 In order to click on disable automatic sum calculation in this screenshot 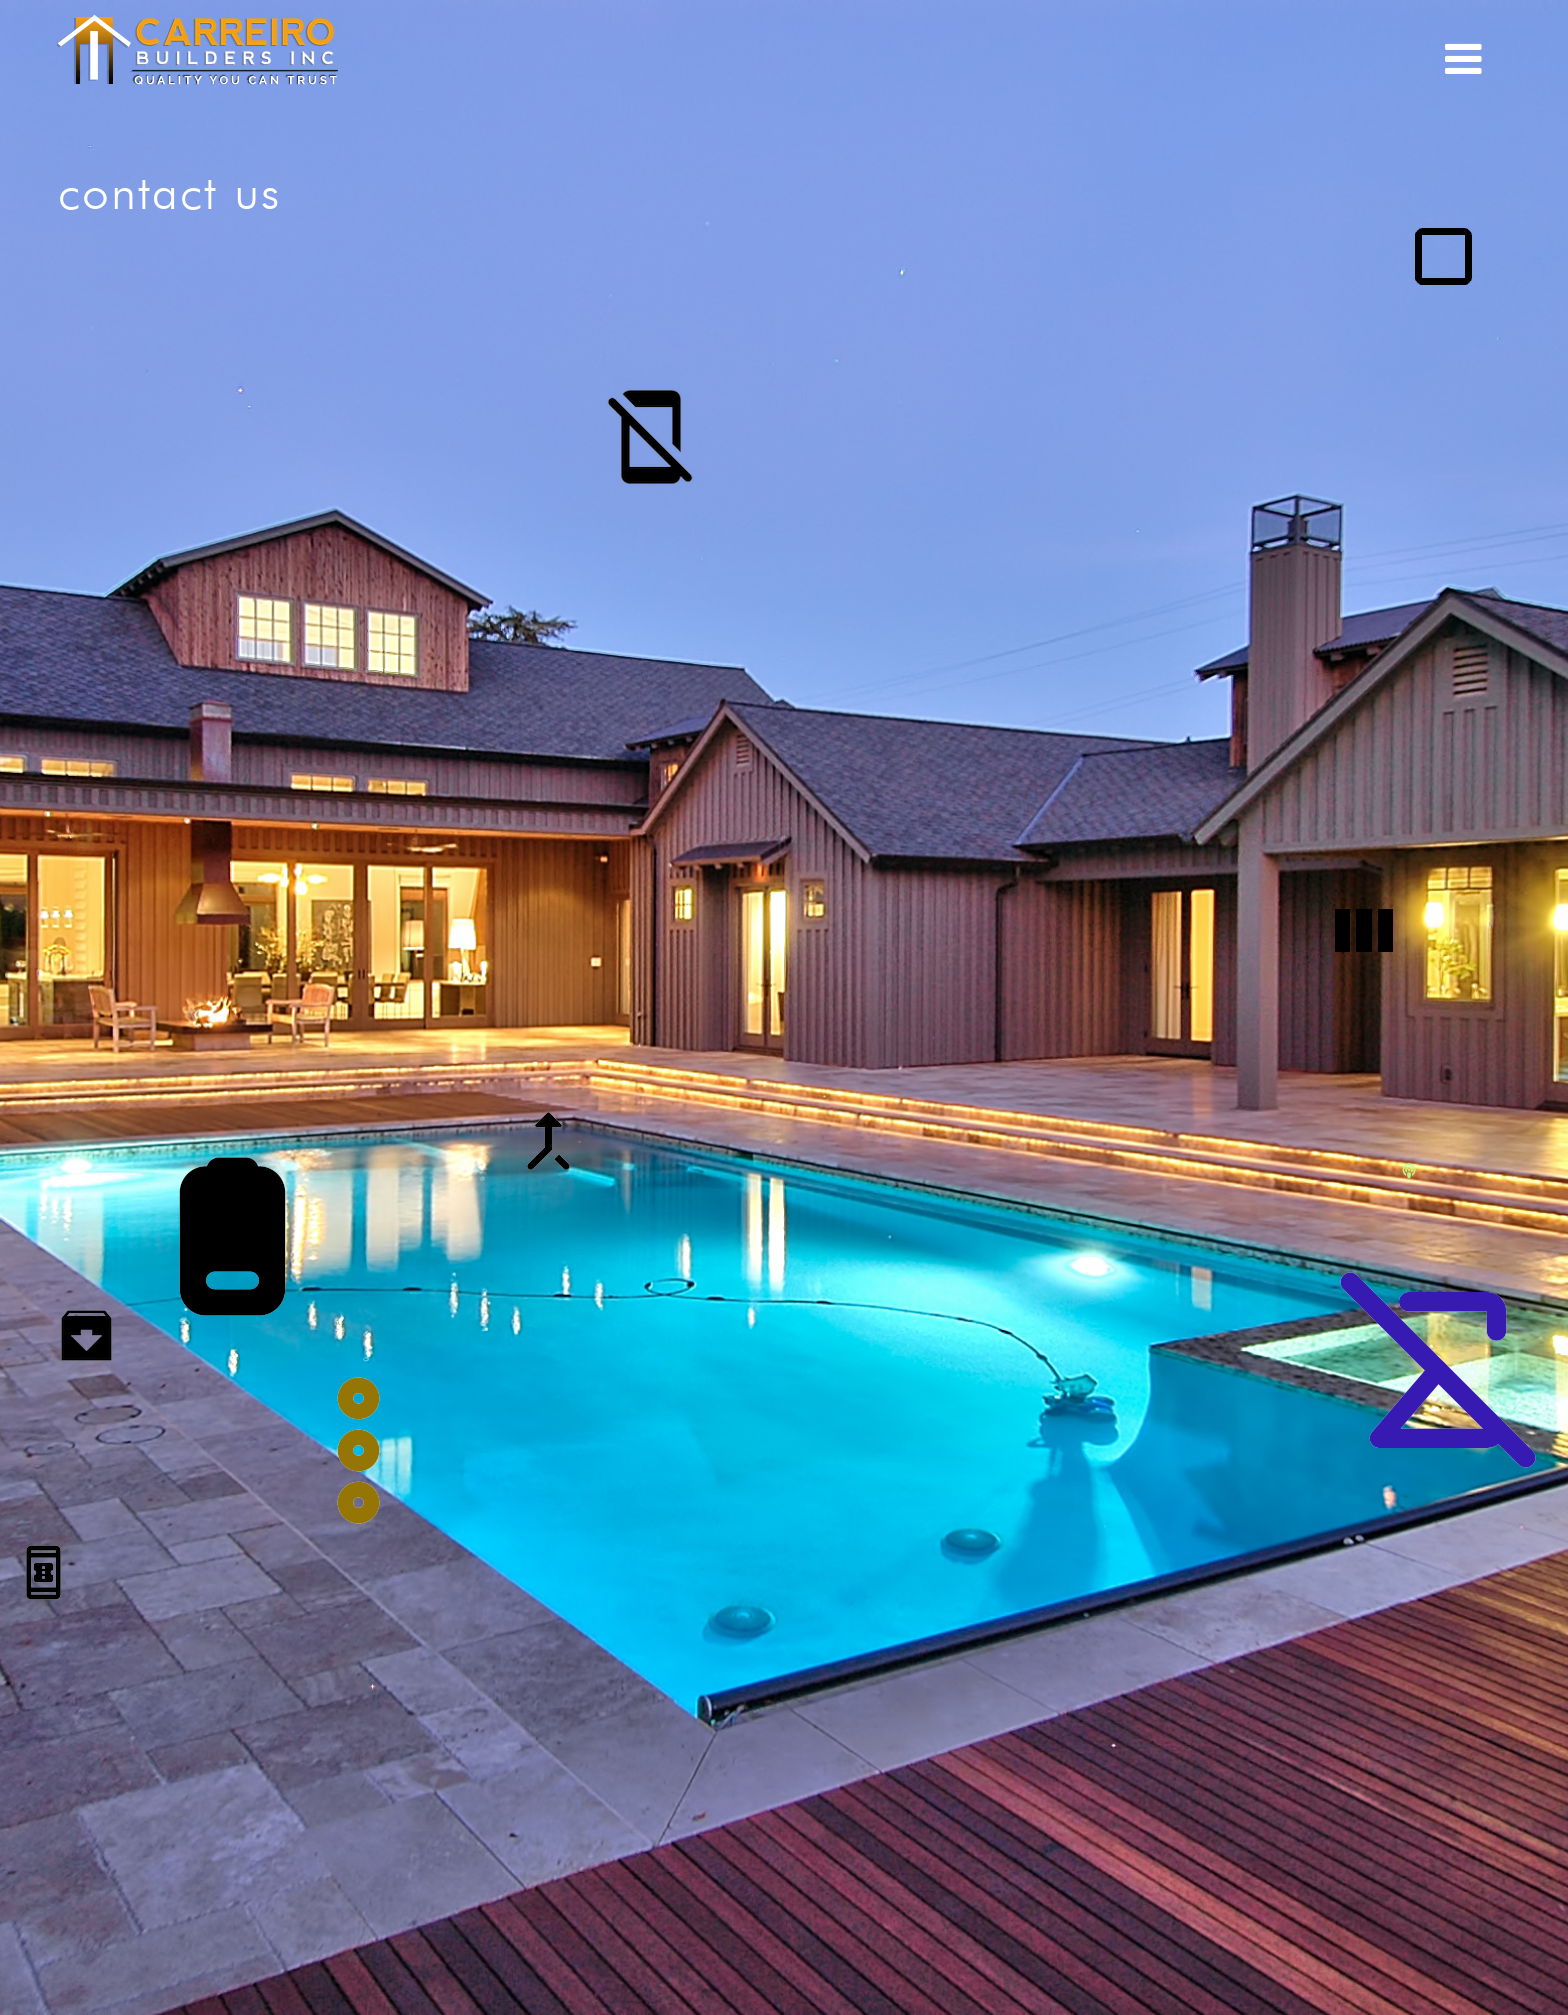, I will do `click(1438, 1370)`.